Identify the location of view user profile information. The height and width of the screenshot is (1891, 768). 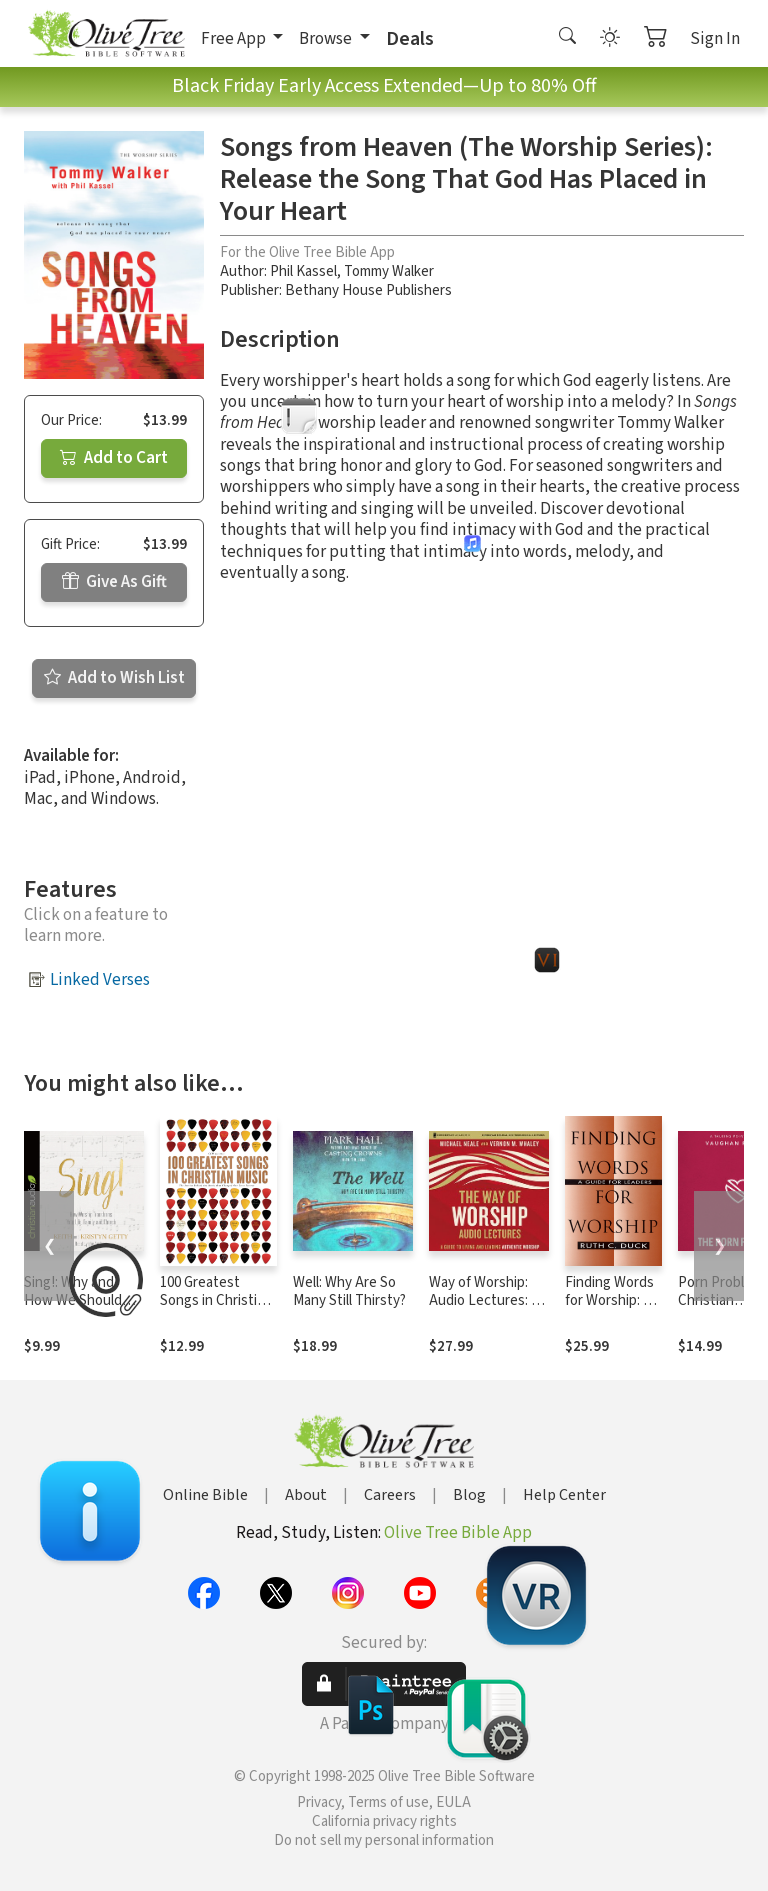
(90, 1511).